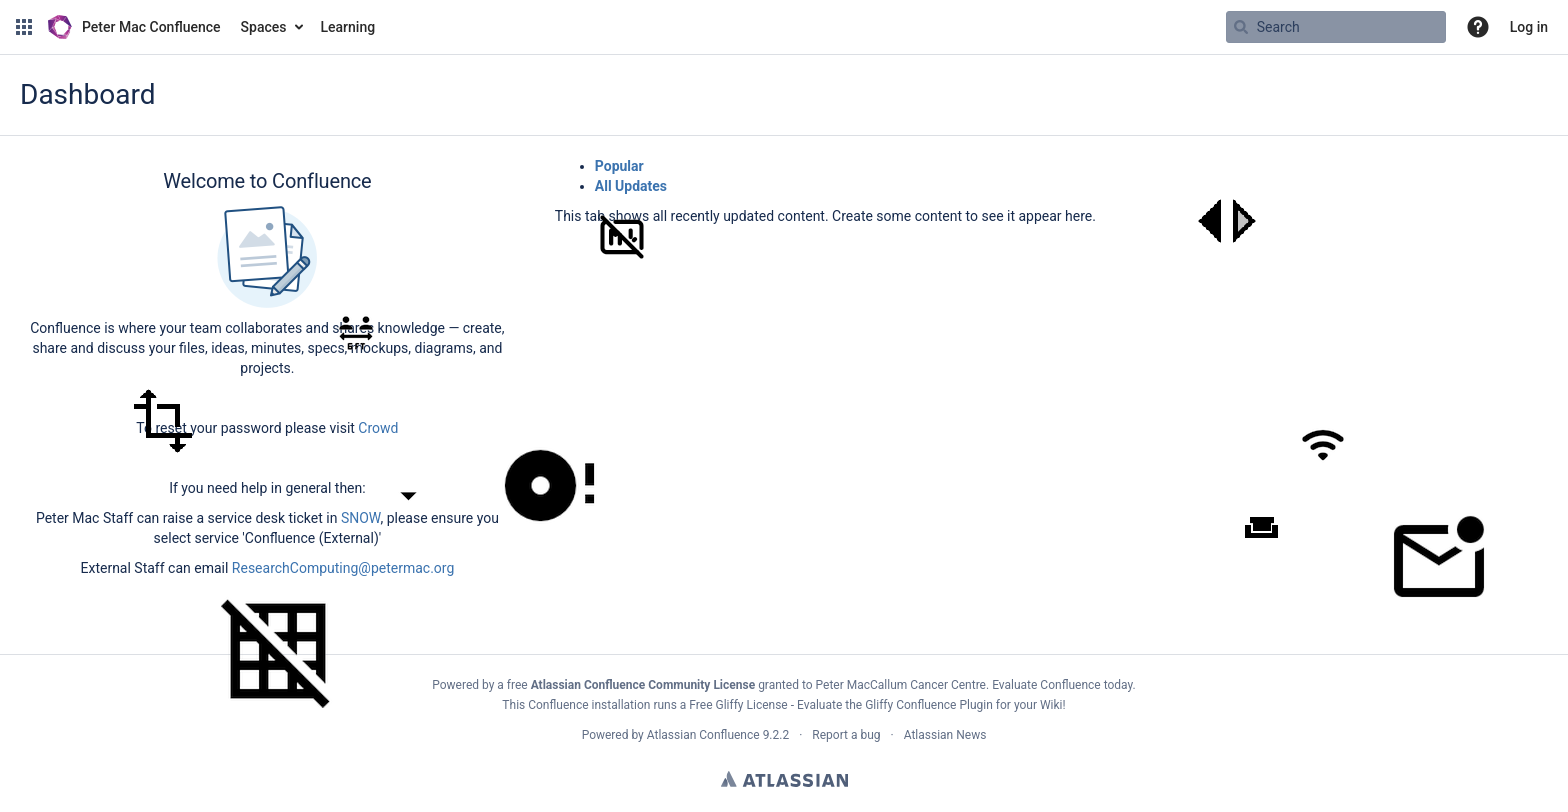  What do you see at coordinates (1323, 445) in the screenshot?
I see `indicates active wifi connection` at bounding box center [1323, 445].